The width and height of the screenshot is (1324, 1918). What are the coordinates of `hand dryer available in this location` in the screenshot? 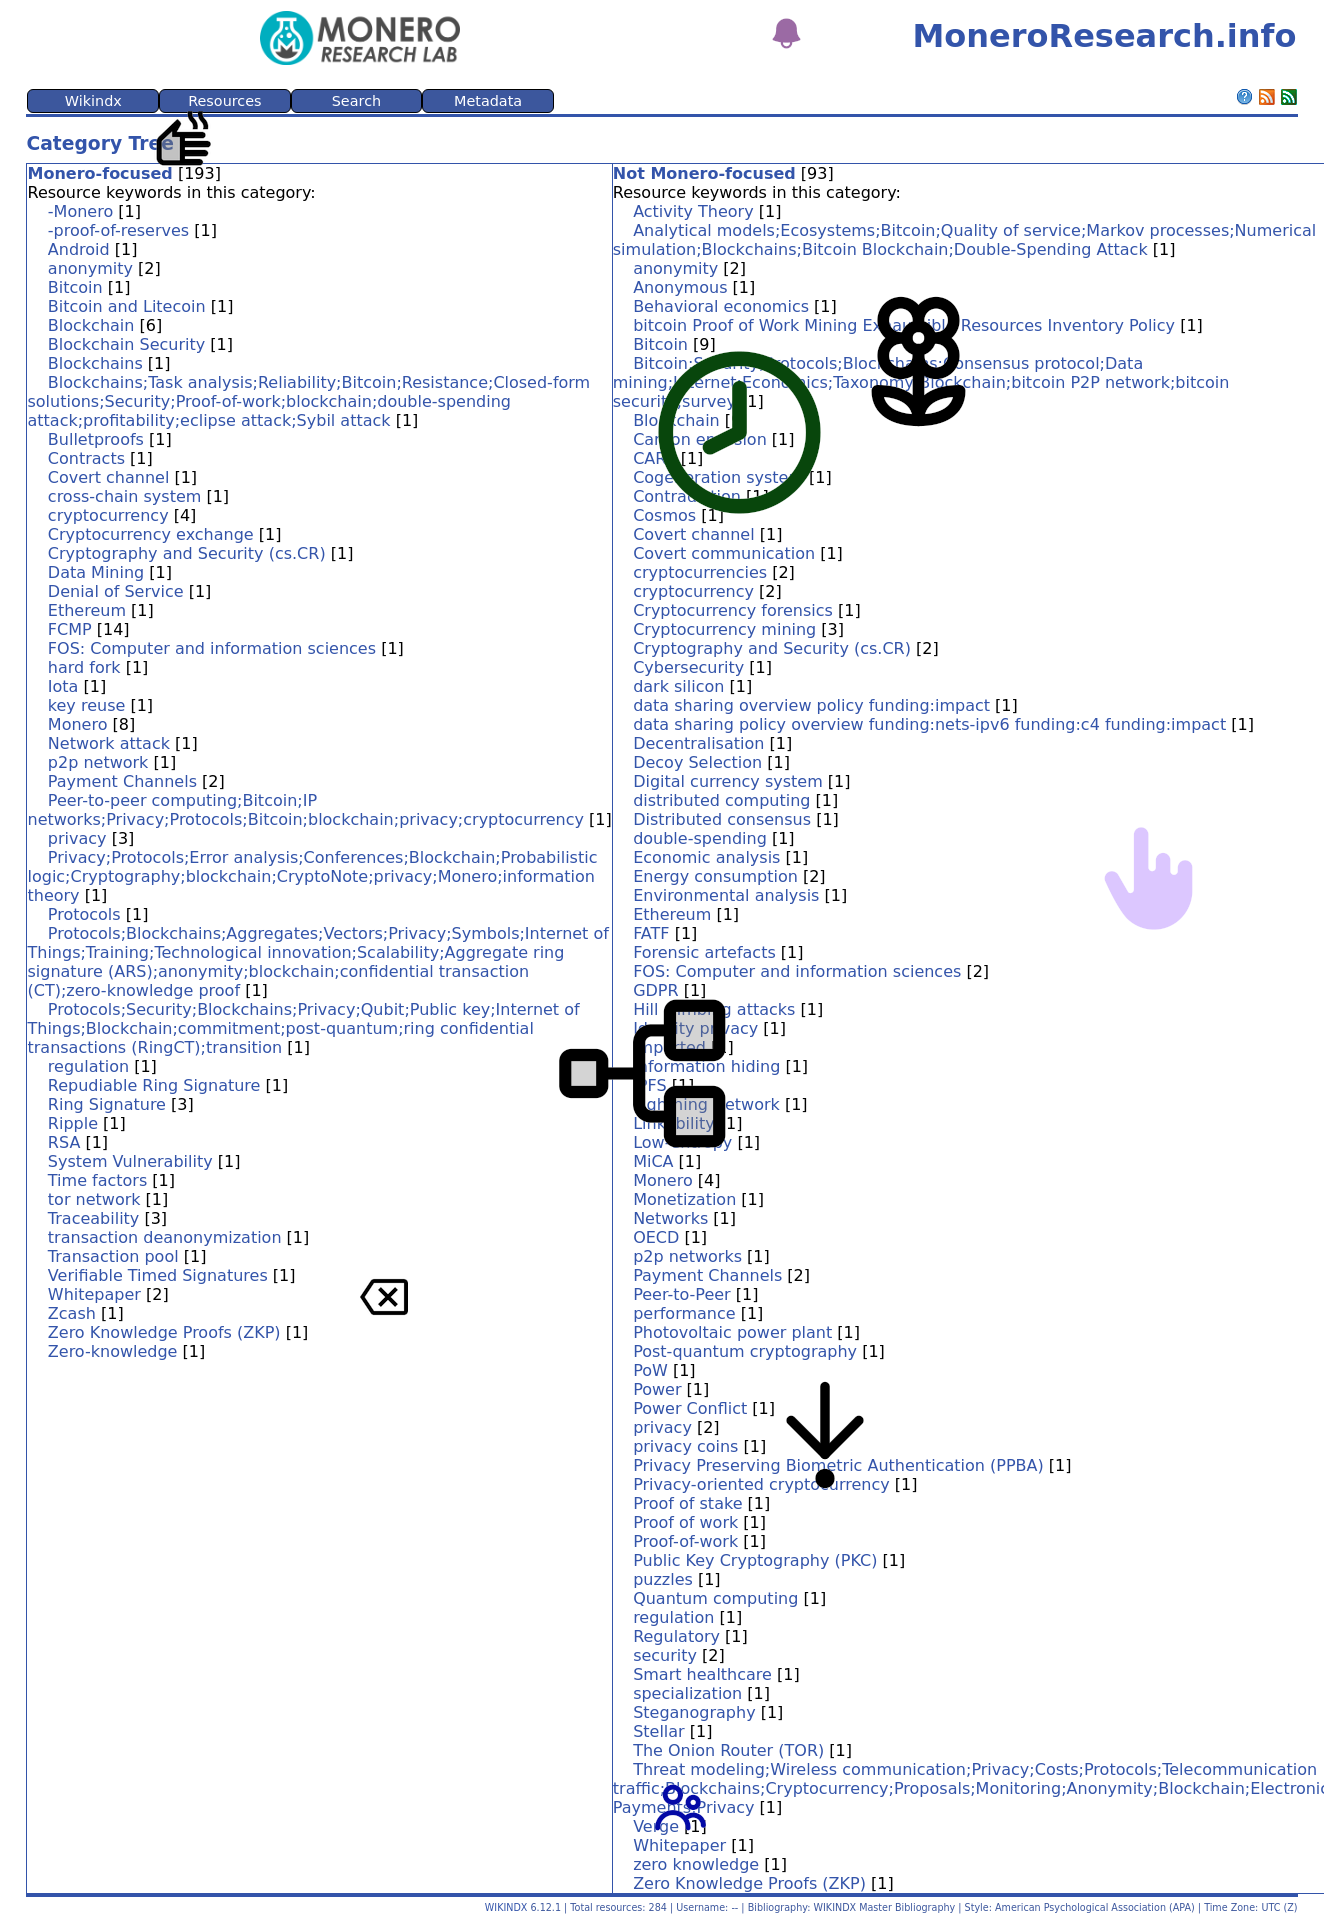 It's located at (185, 137).